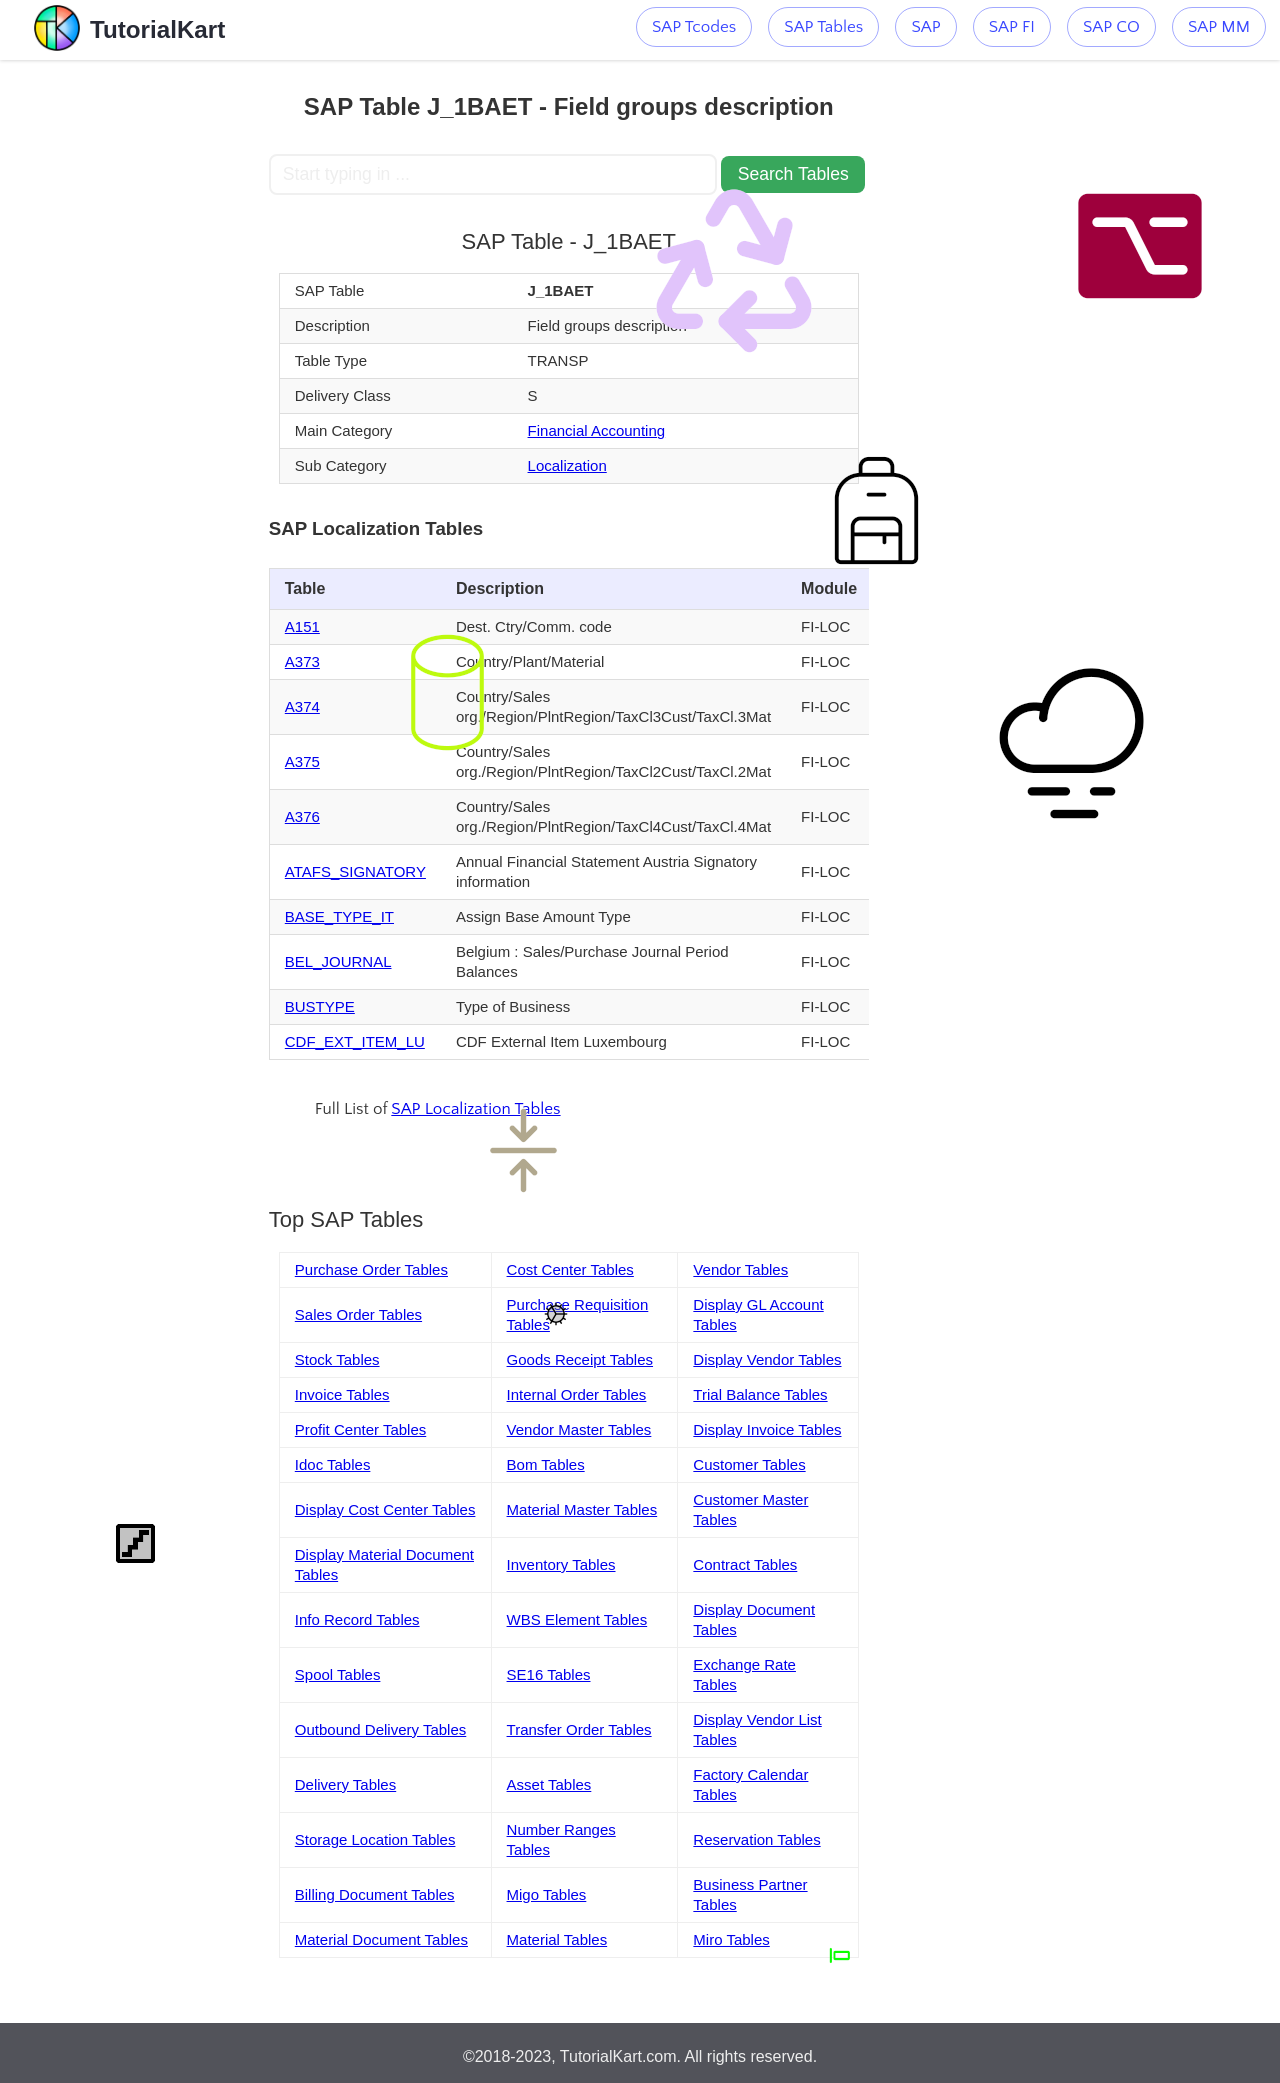 The image size is (1280, 2083). Describe the element at coordinates (734, 267) in the screenshot. I see `indicates recyclable or eco-friendly content` at that location.